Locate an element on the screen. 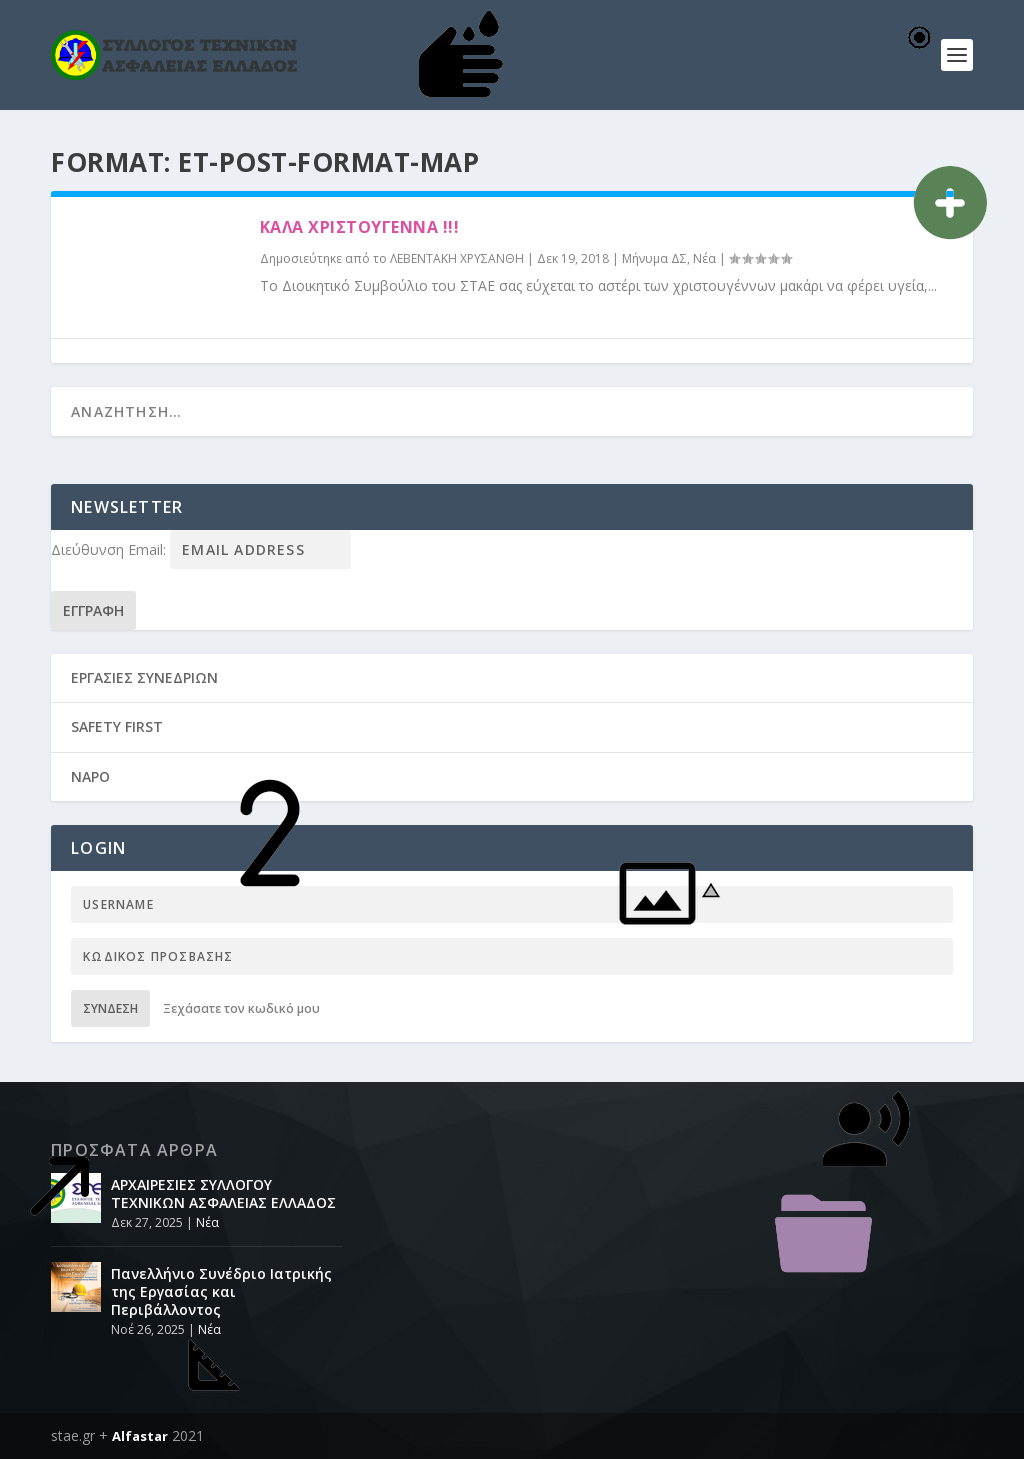 The image size is (1024, 1459). indicates step 2 in a multi-step process is located at coordinates (270, 833).